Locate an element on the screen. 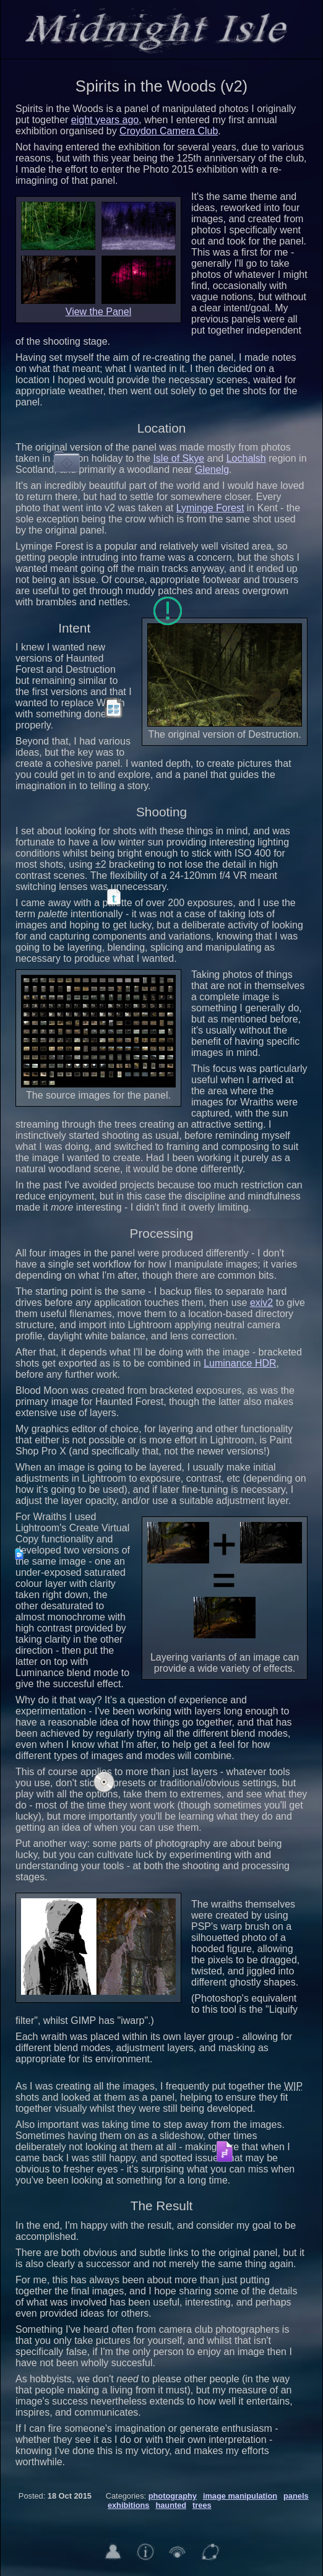 The image size is (323, 2576). a typst document file is located at coordinates (114, 897).